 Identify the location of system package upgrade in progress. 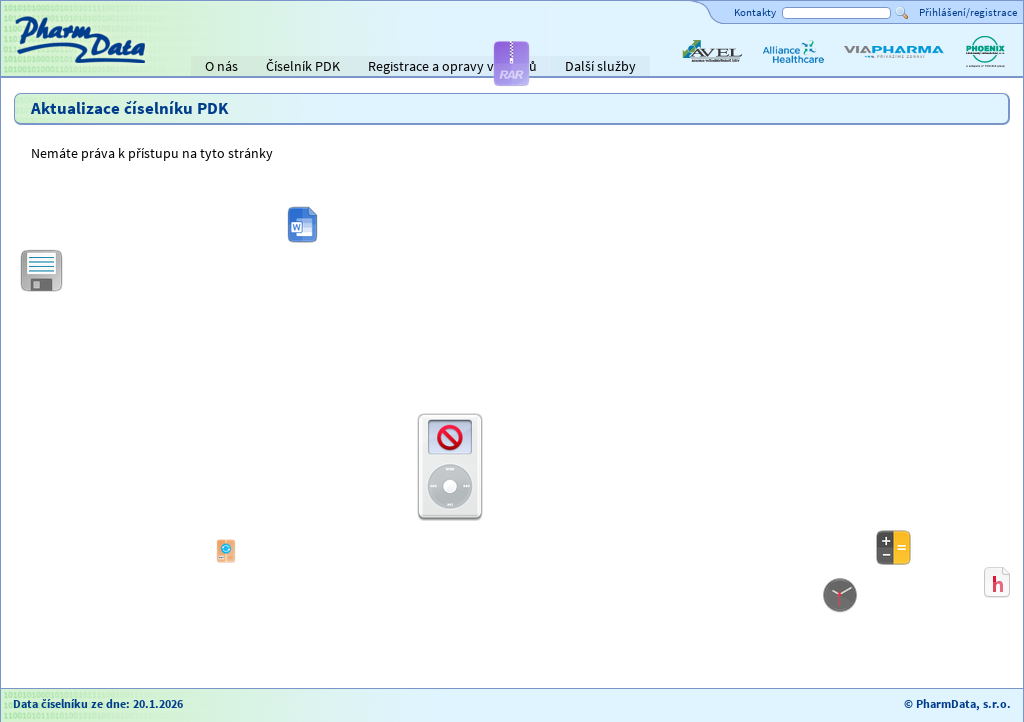
(226, 551).